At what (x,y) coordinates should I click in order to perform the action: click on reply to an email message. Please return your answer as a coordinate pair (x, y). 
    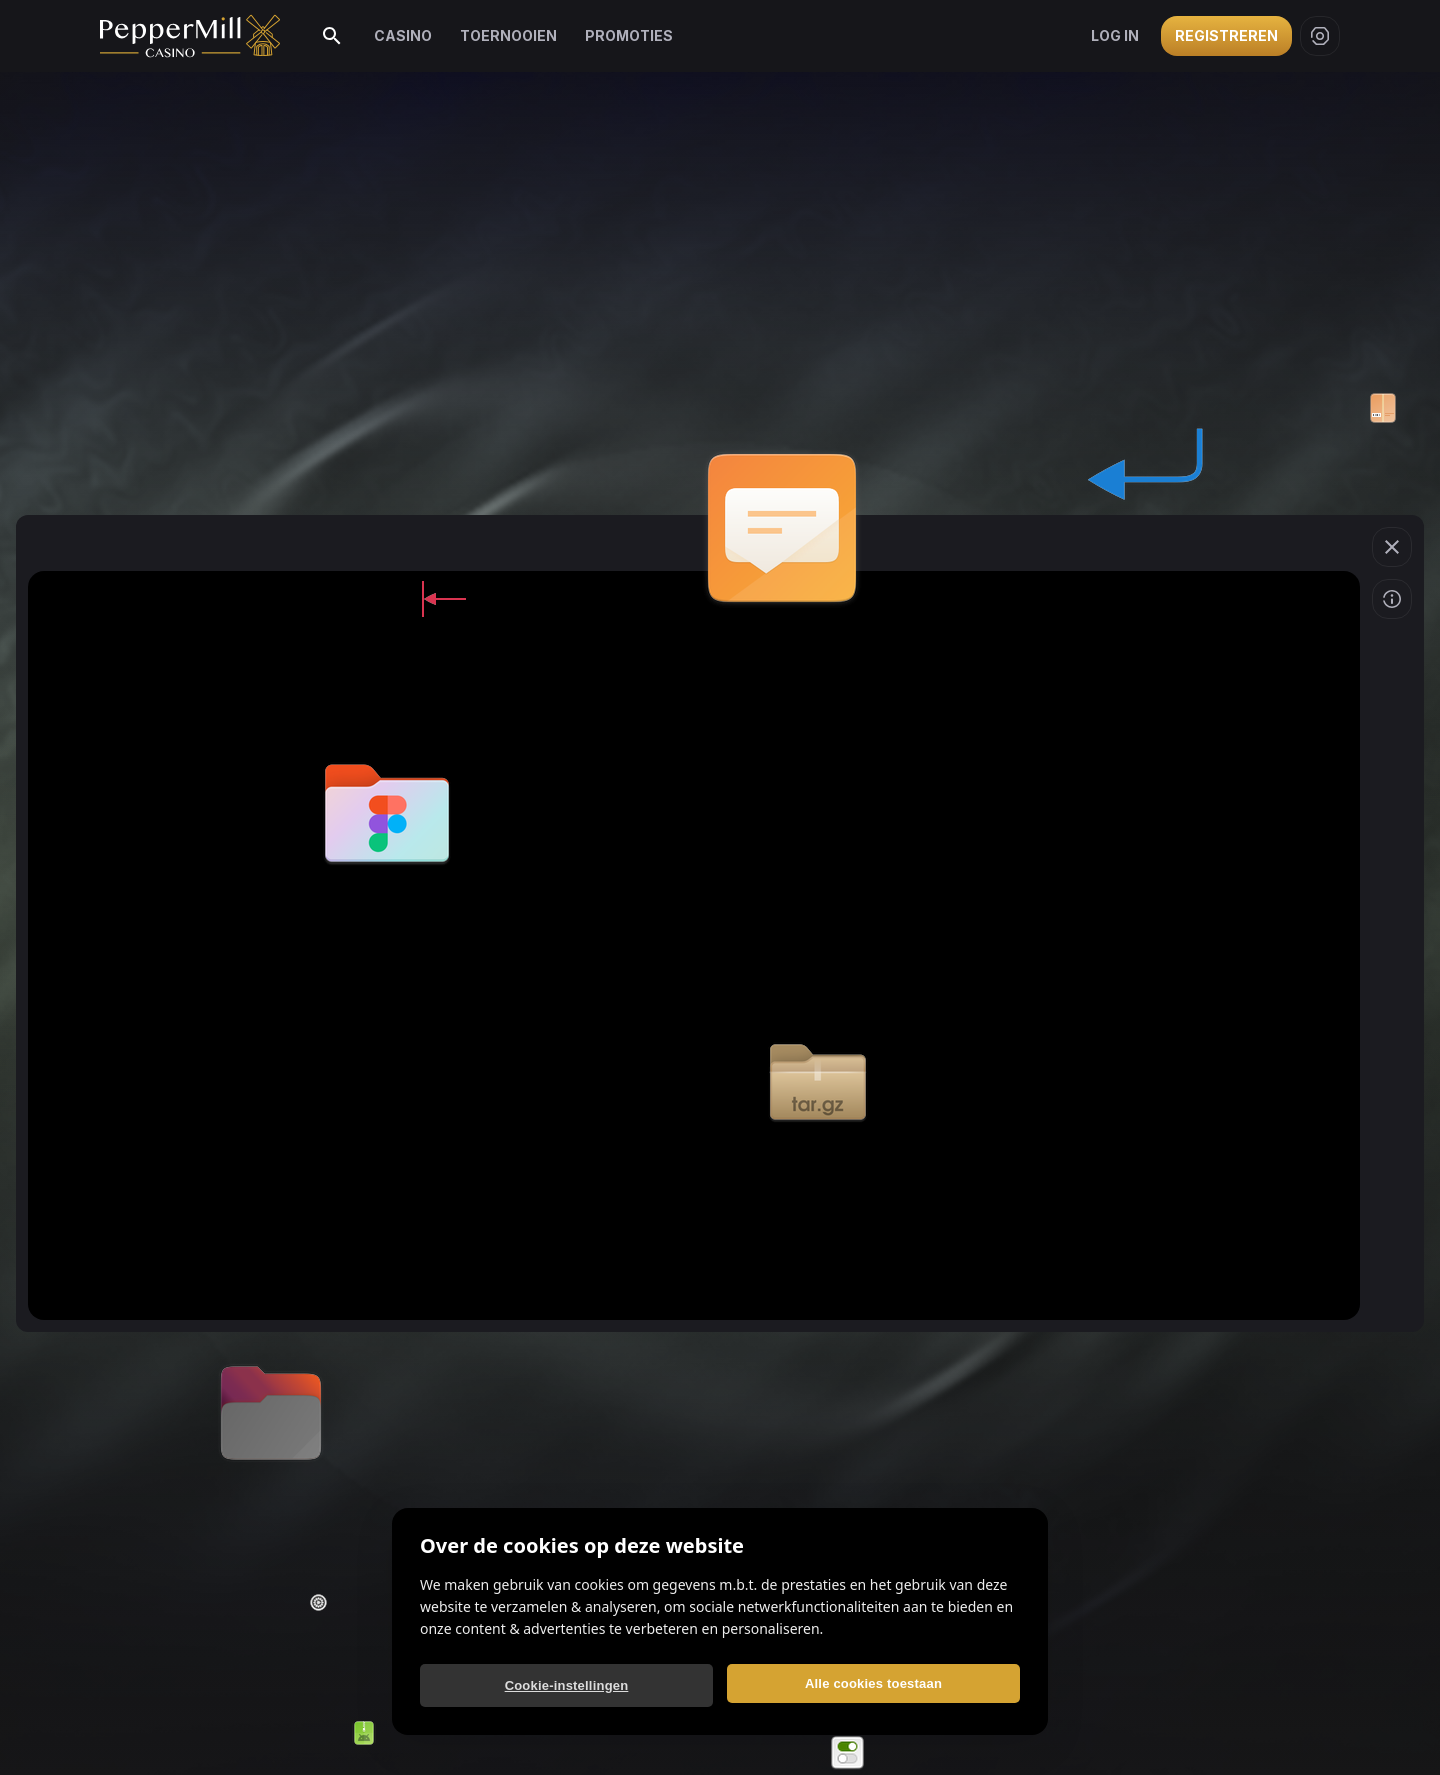
    Looking at the image, I should click on (1143, 463).